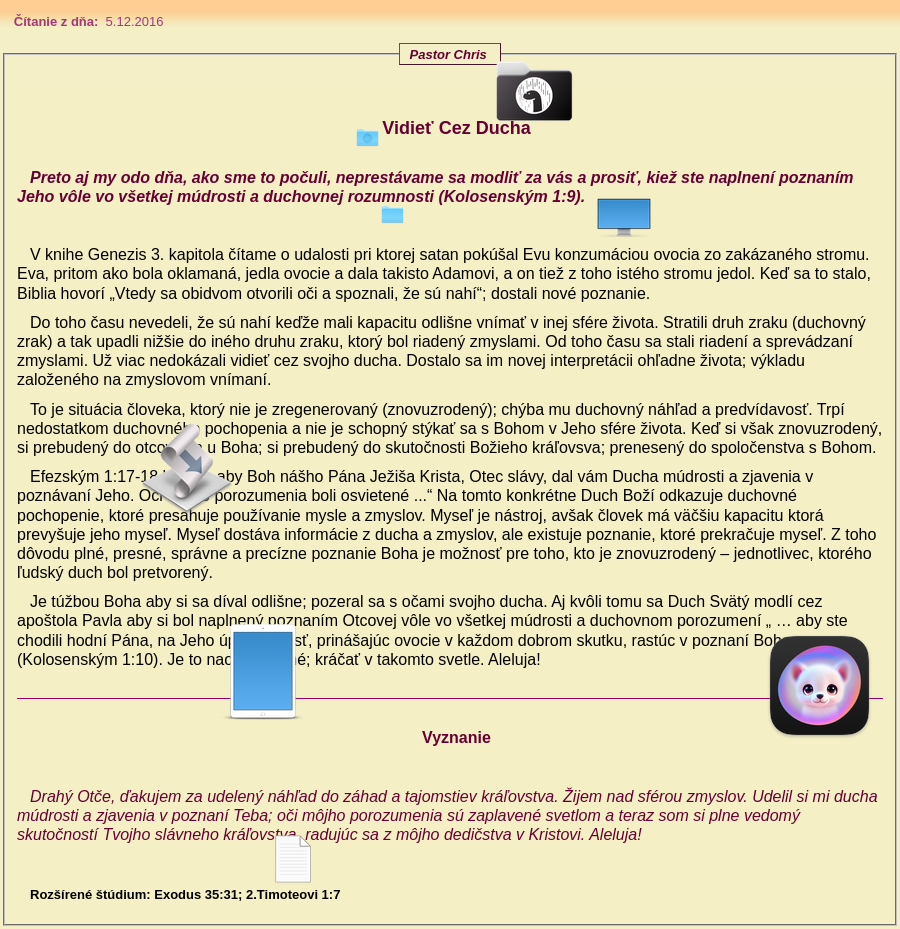 The width and height of the screenshot is (900, 929). Describe the element at coordinates (624, 212) in the screenshot. I see `apple pro display xdr monitor` at that location.